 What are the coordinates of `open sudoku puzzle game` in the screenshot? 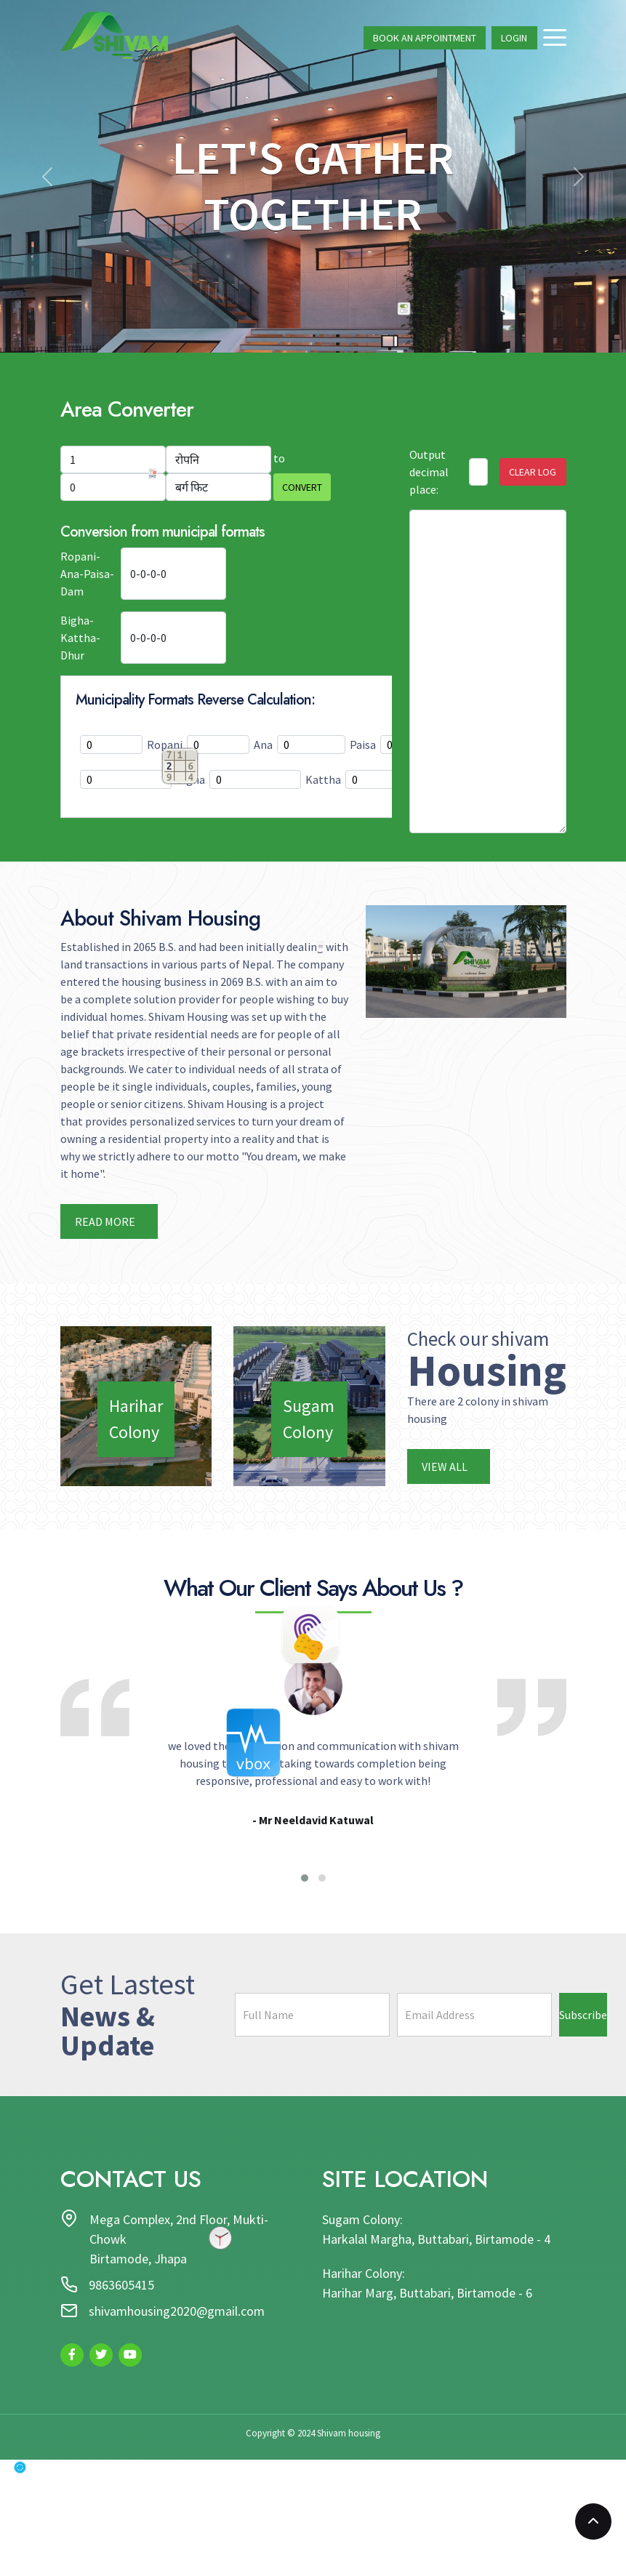 It's located at (180, 766).